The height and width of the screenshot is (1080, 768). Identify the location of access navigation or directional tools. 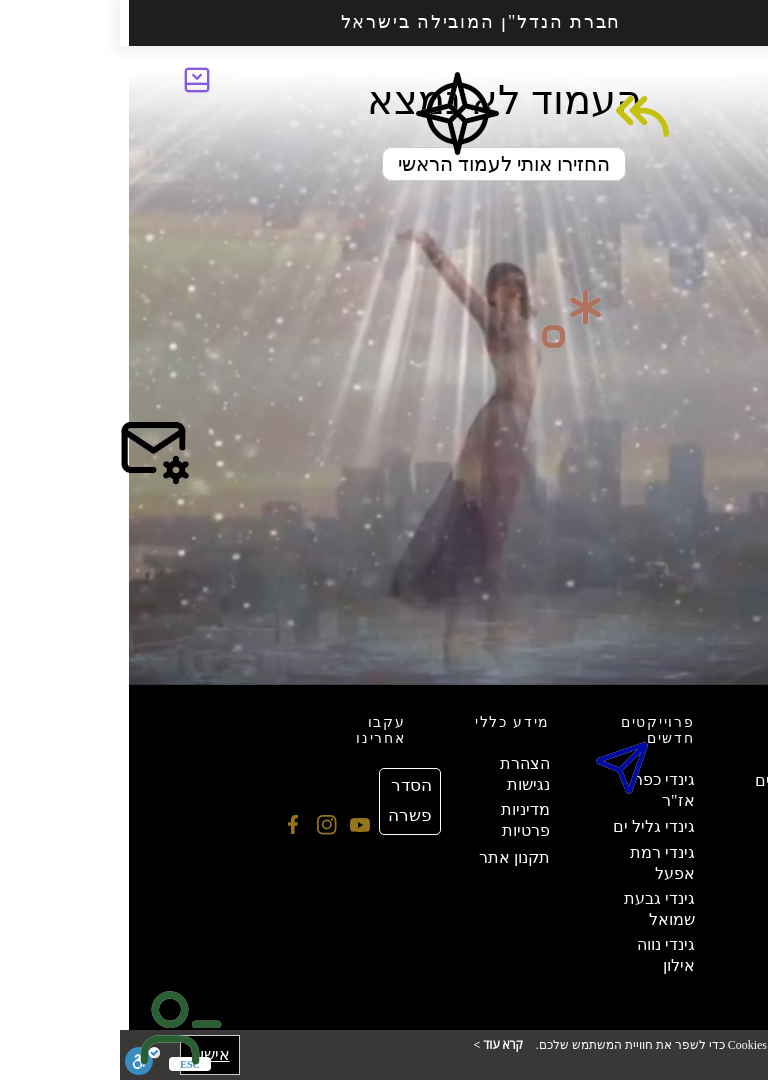
(457, 113).